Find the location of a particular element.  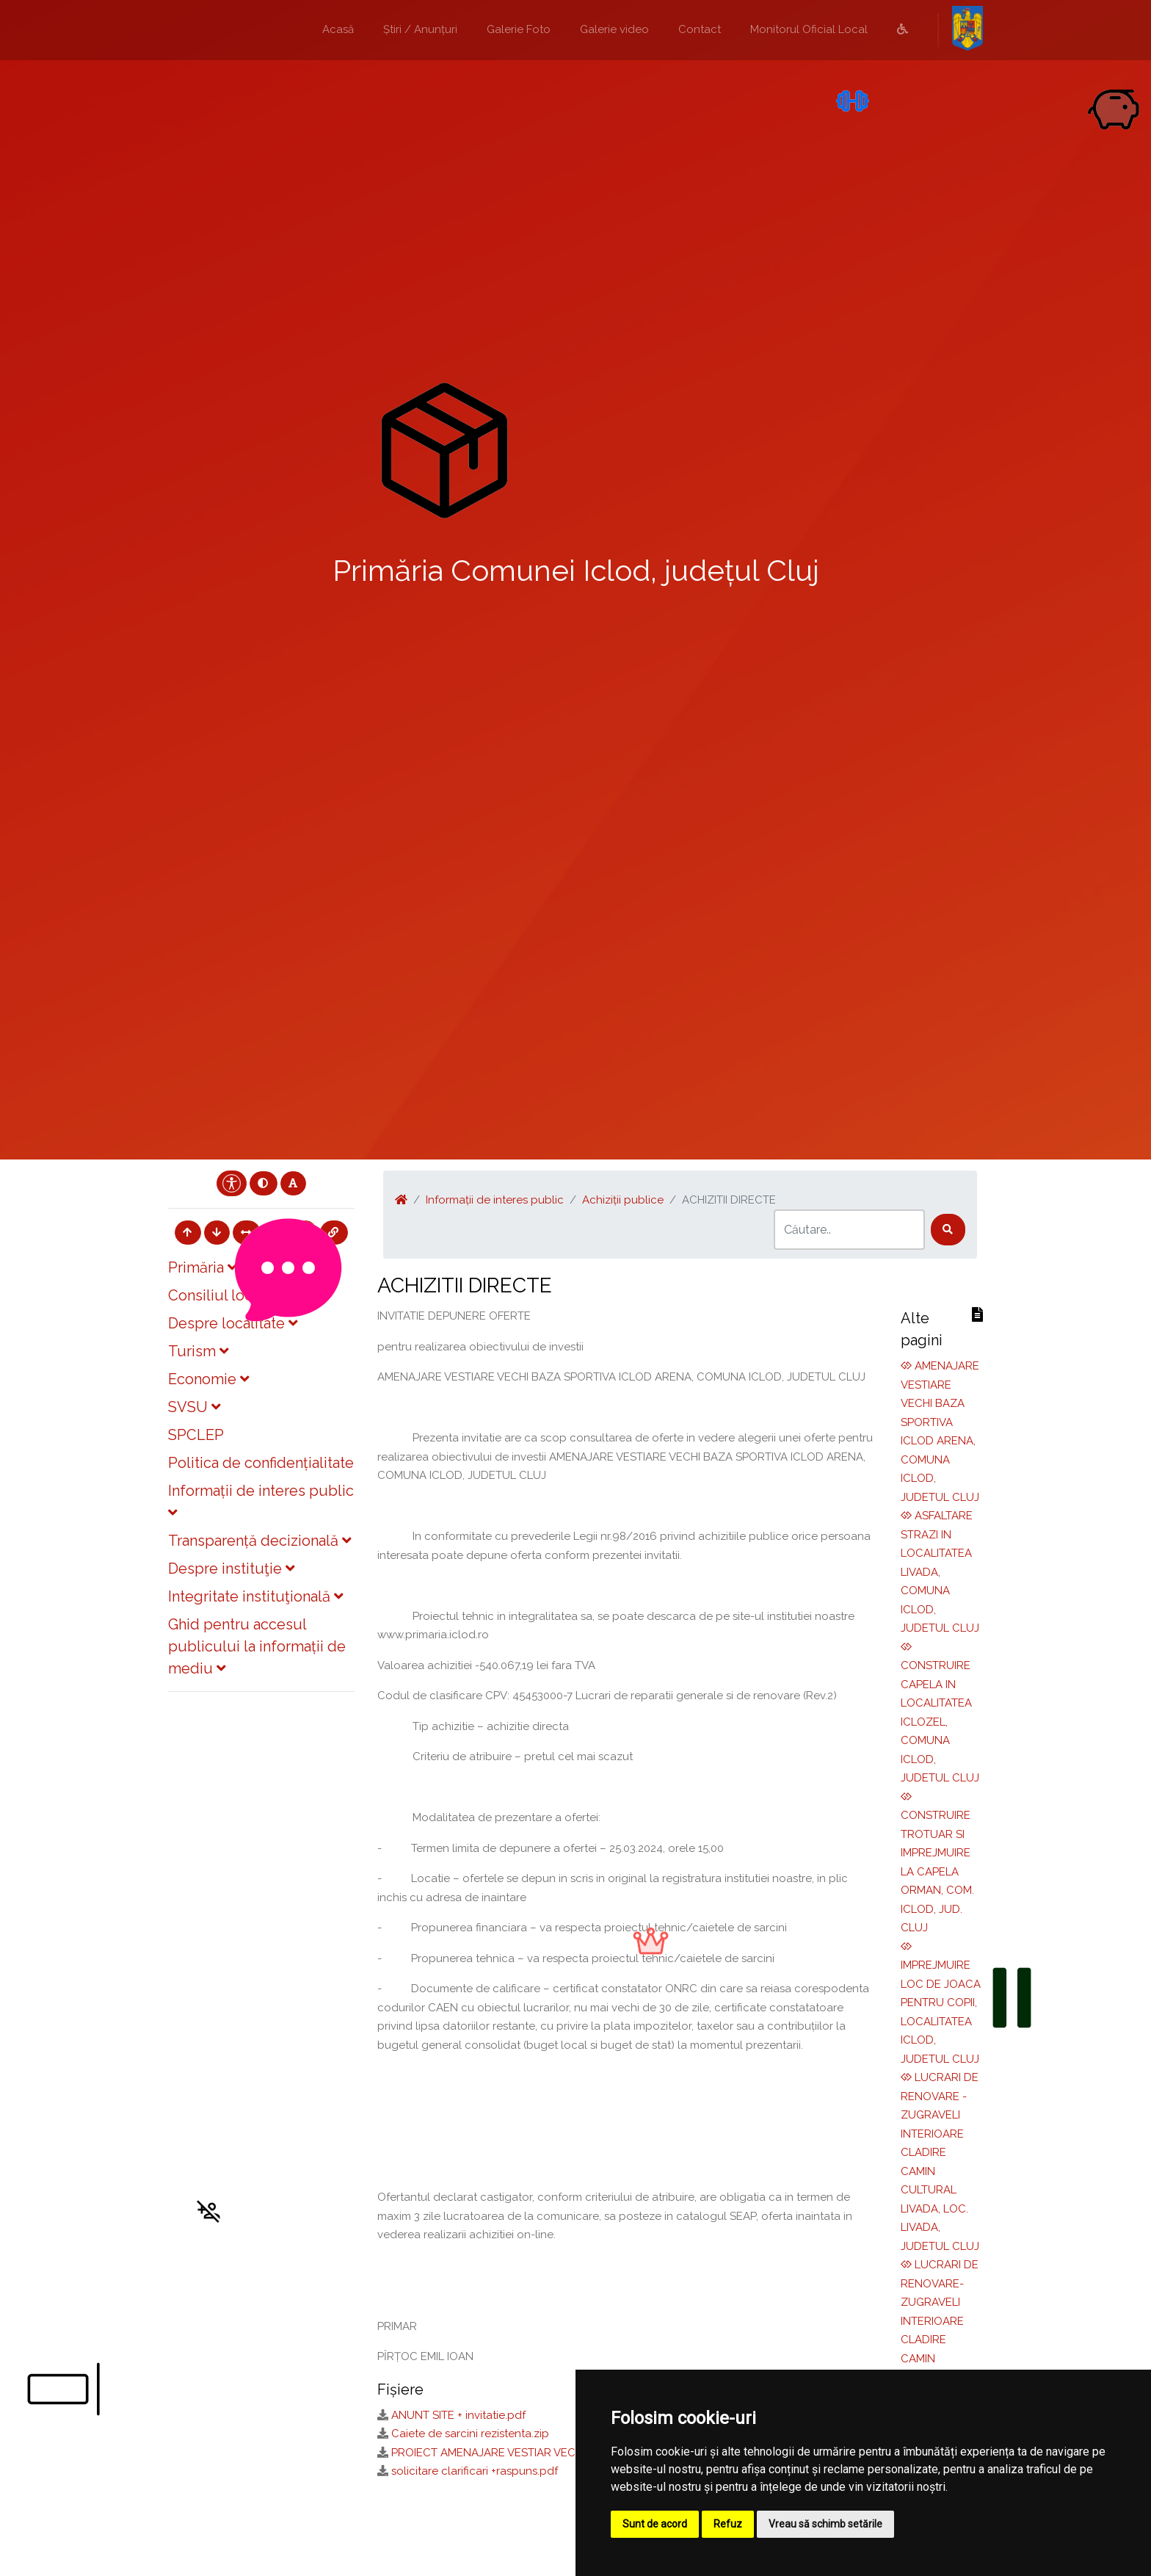

access savings or budget features is located at coordinates (1114, 109).